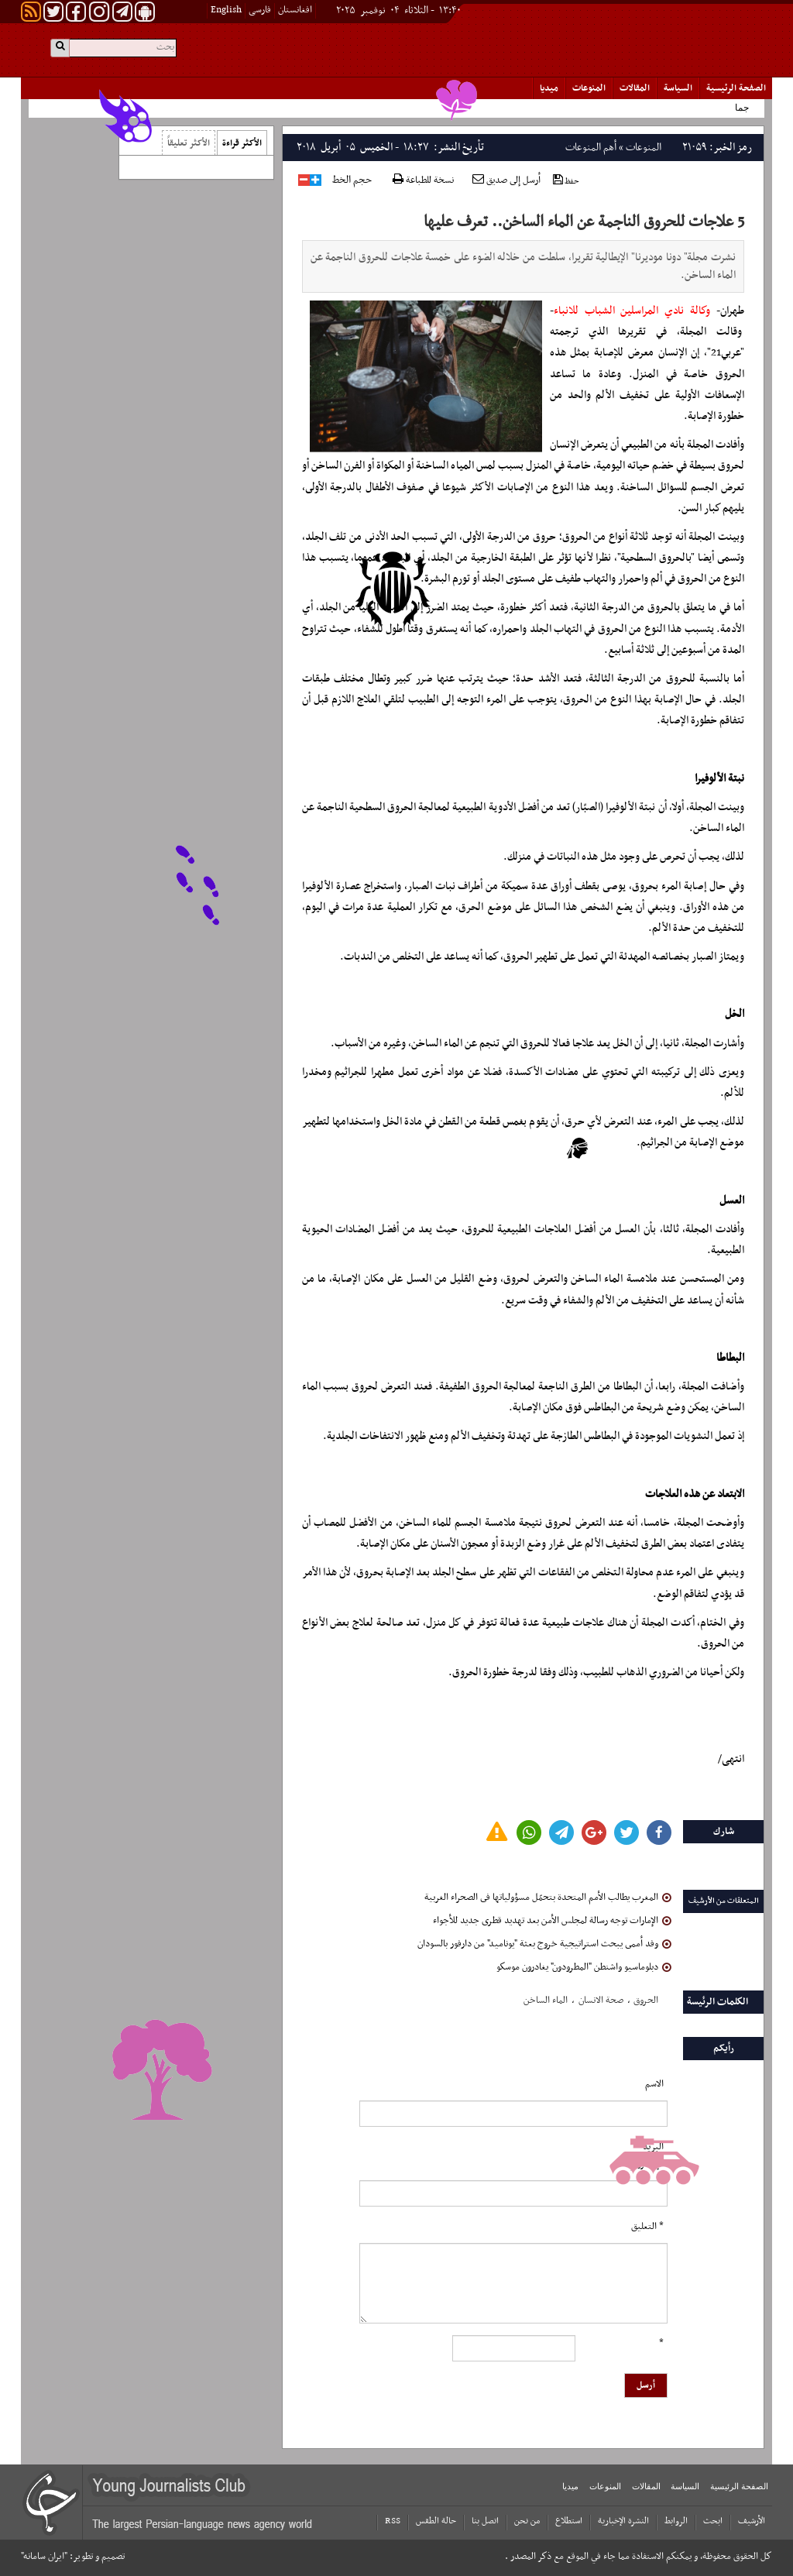 The height and width of the screenshot is (2576, 793). I want to click on select beech tree type in a nature or forestry game, so click(162, 2069).